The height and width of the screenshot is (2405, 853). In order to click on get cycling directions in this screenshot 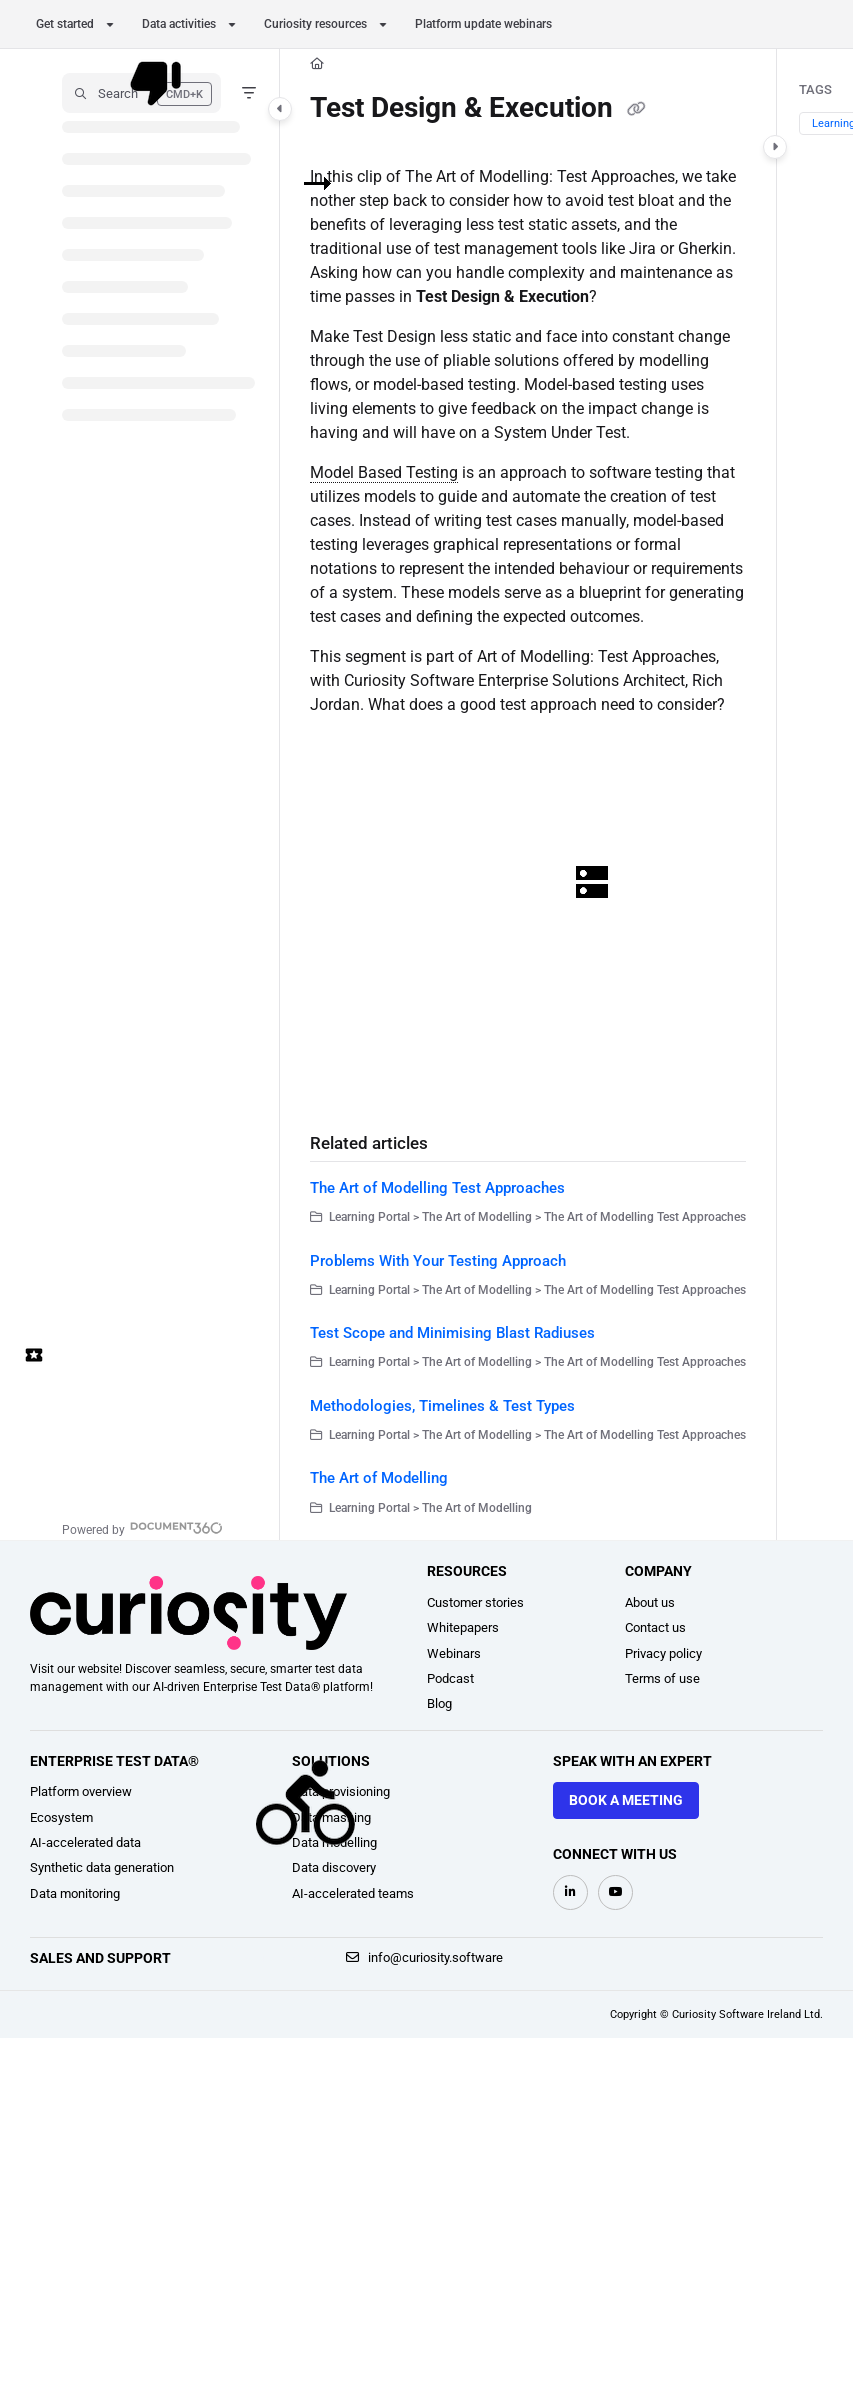, I will do `click(305, 1803)`.